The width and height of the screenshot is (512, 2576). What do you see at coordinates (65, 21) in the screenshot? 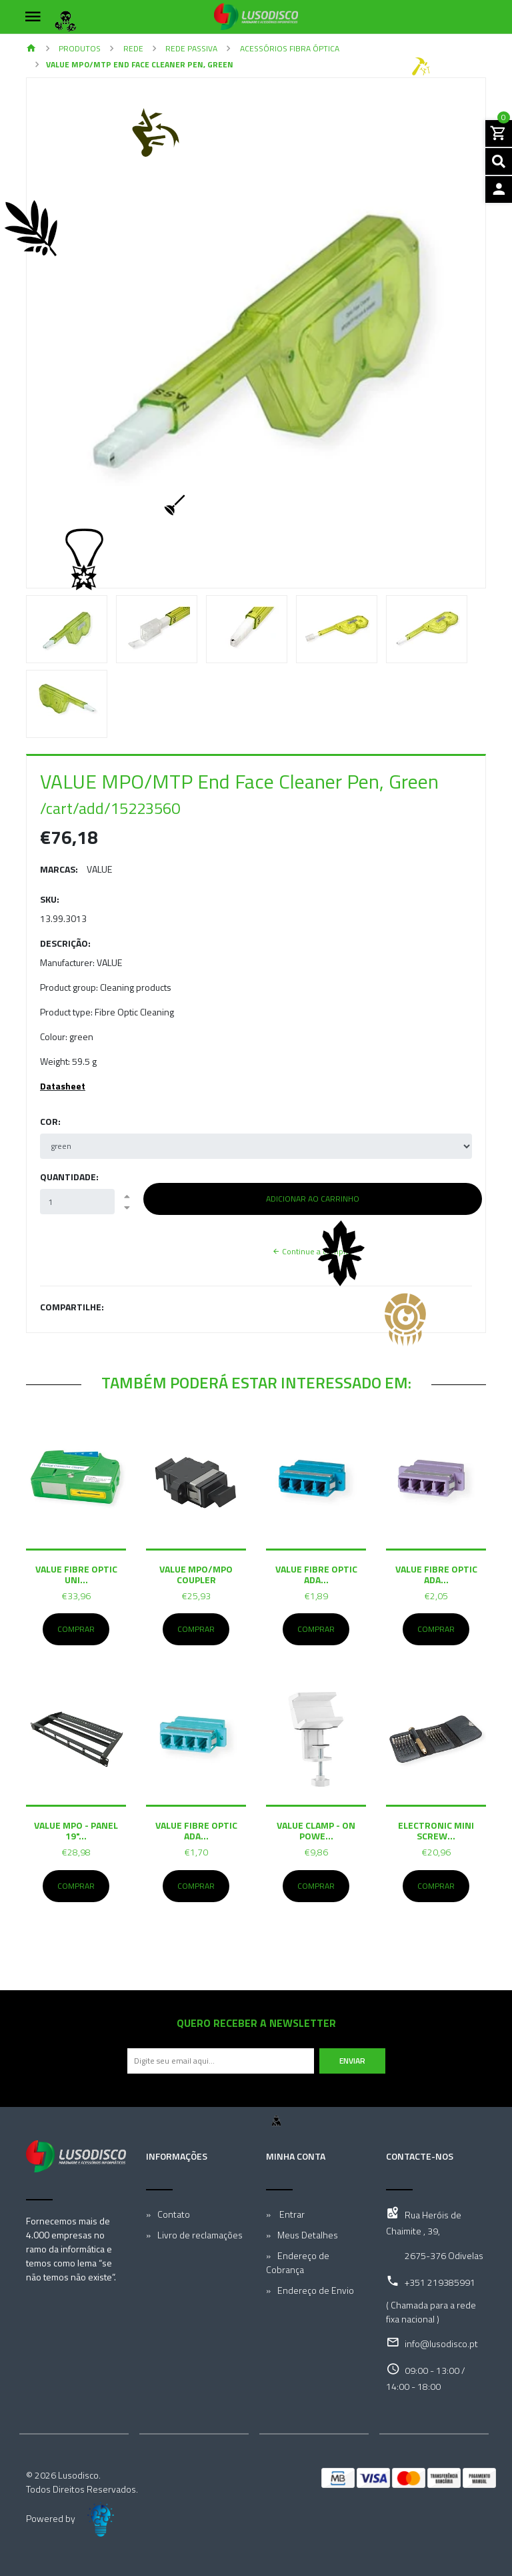
I see `indicates extreme danger or deadly hazard` at bounding box center [65, 21].